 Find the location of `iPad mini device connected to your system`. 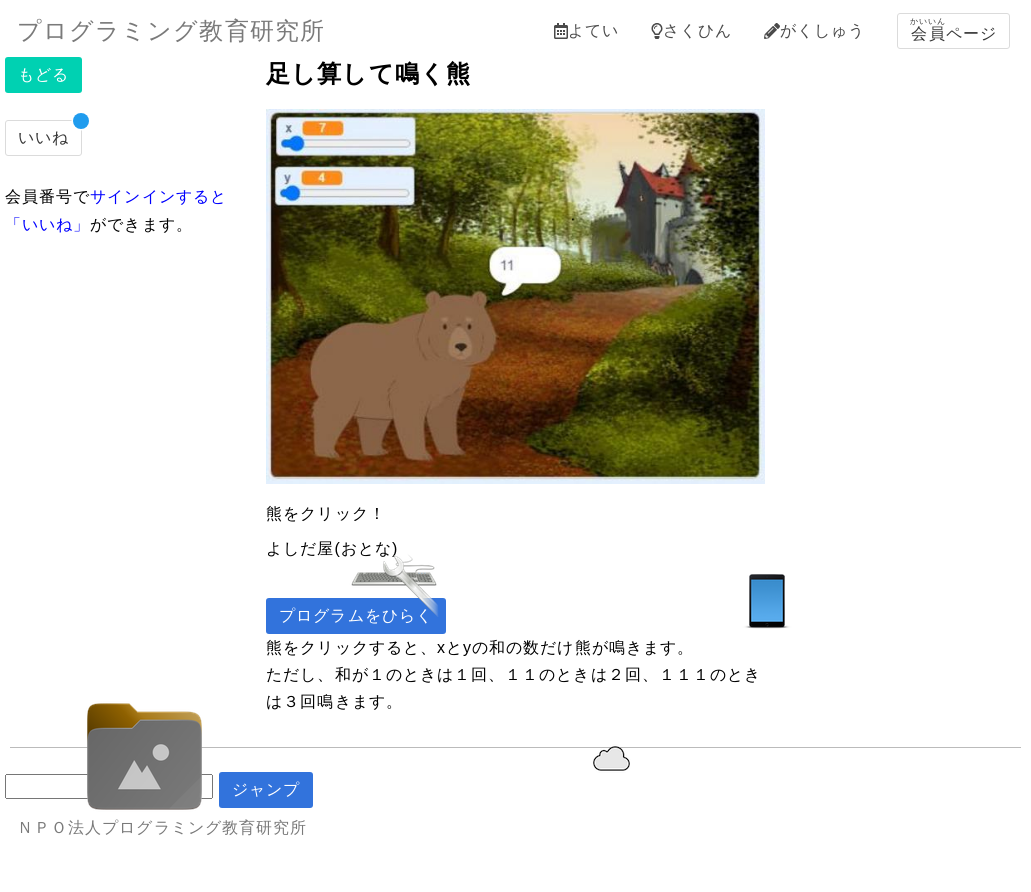

iPad mini device connected to your system is located at coordinates (767, 596).